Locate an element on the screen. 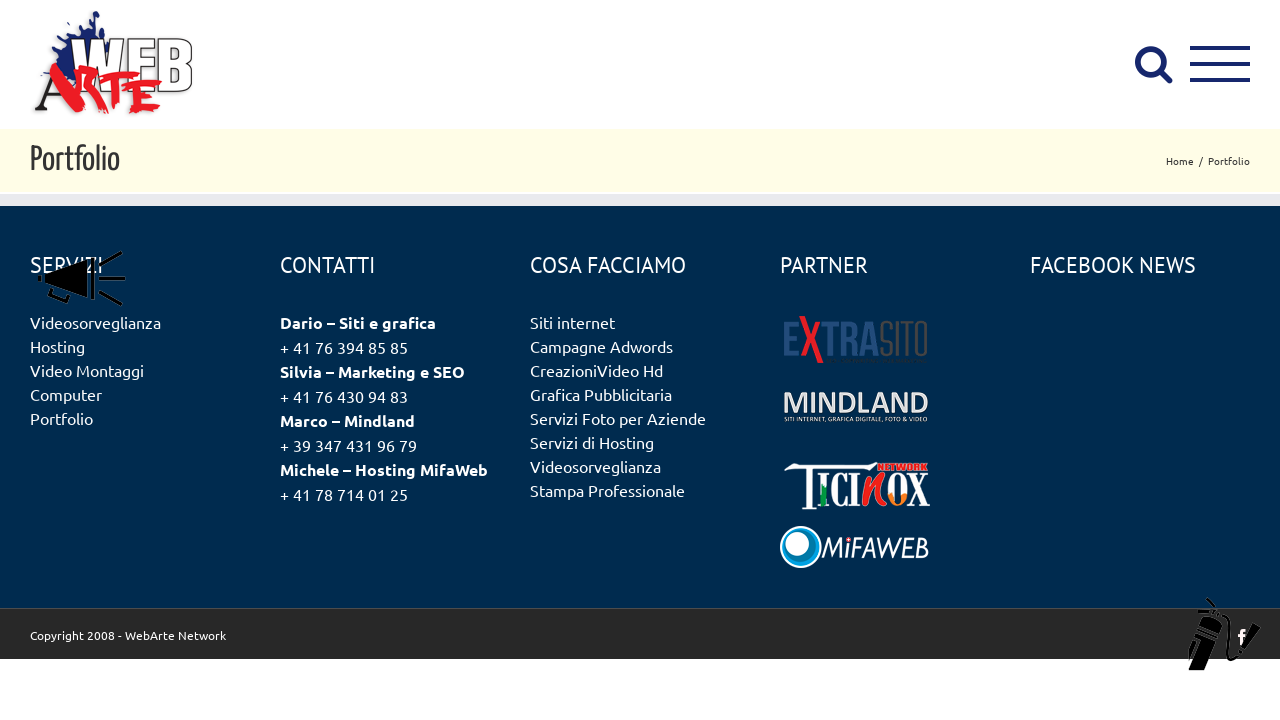 Image resolution: width=1280 pixels, height=720 pixels. make an announcement or broadcast is located at coordinates (82, 278).